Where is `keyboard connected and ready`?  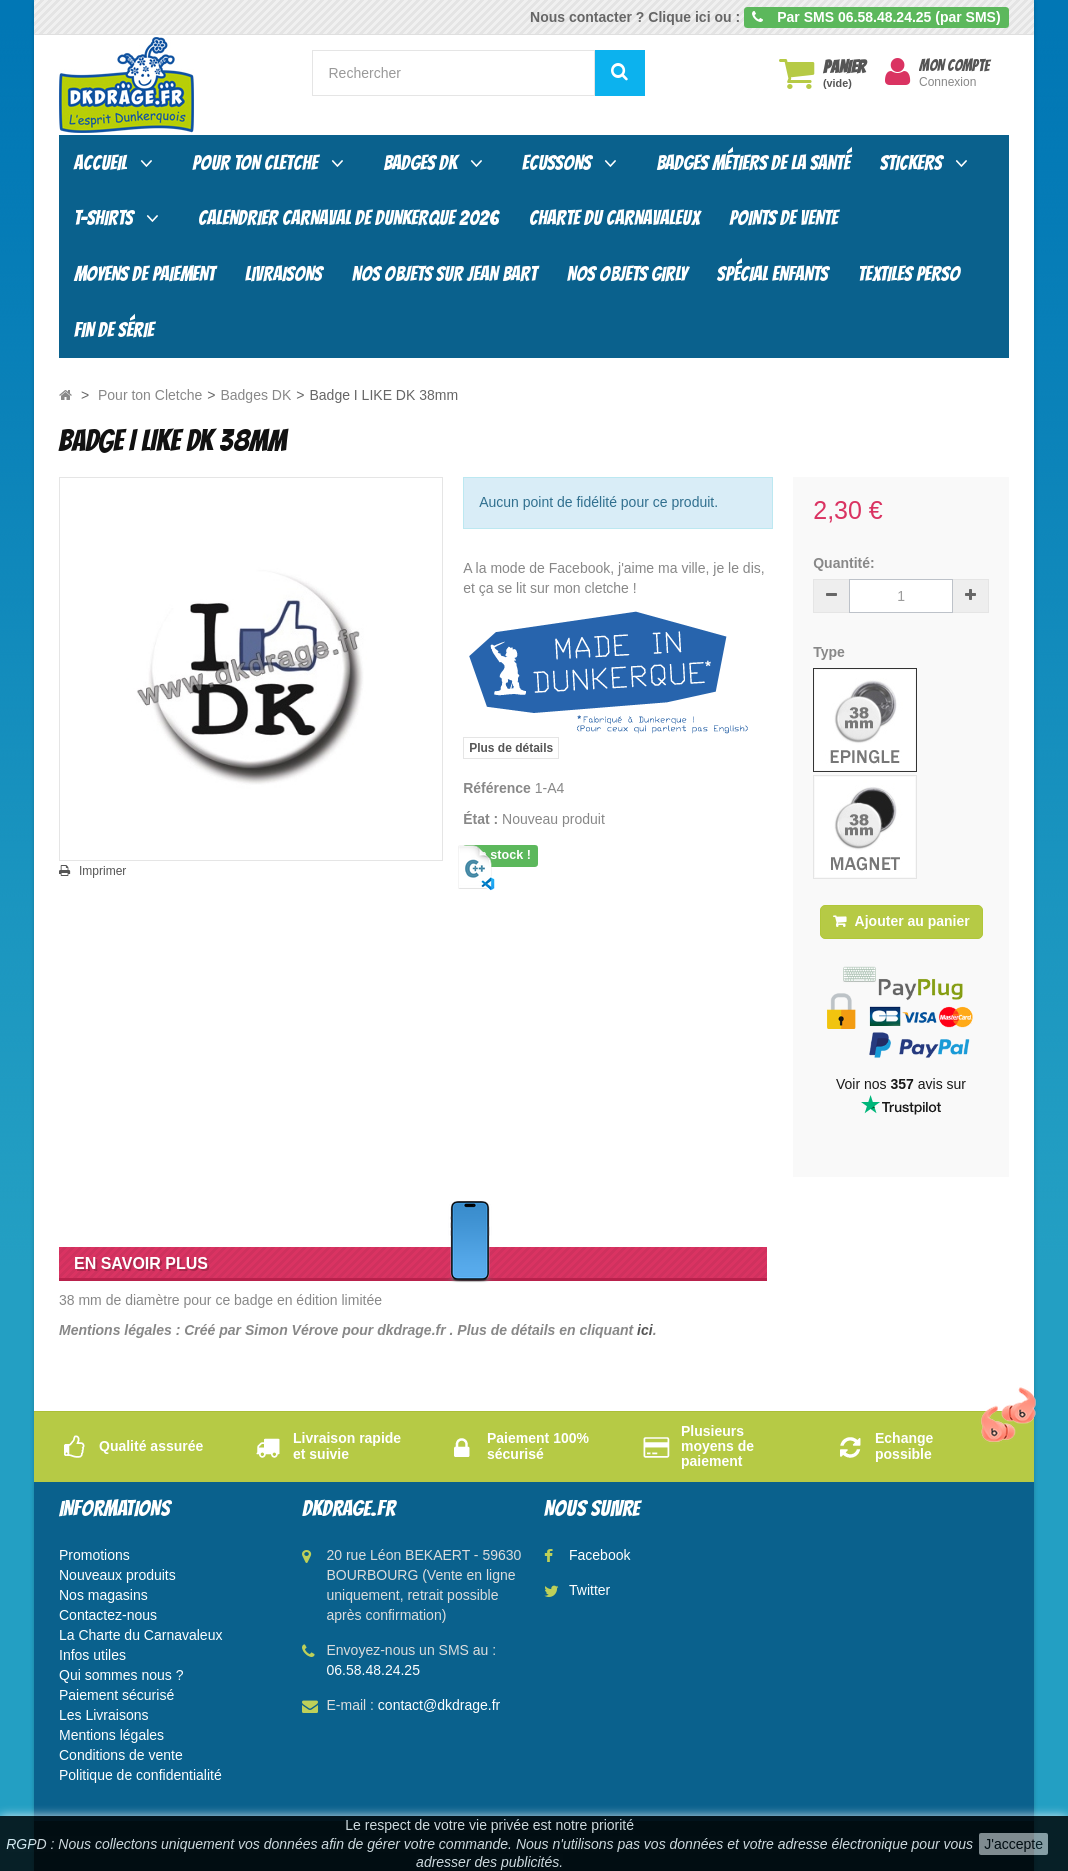 keyboard connected and ready is located at coordinates (859, 974).